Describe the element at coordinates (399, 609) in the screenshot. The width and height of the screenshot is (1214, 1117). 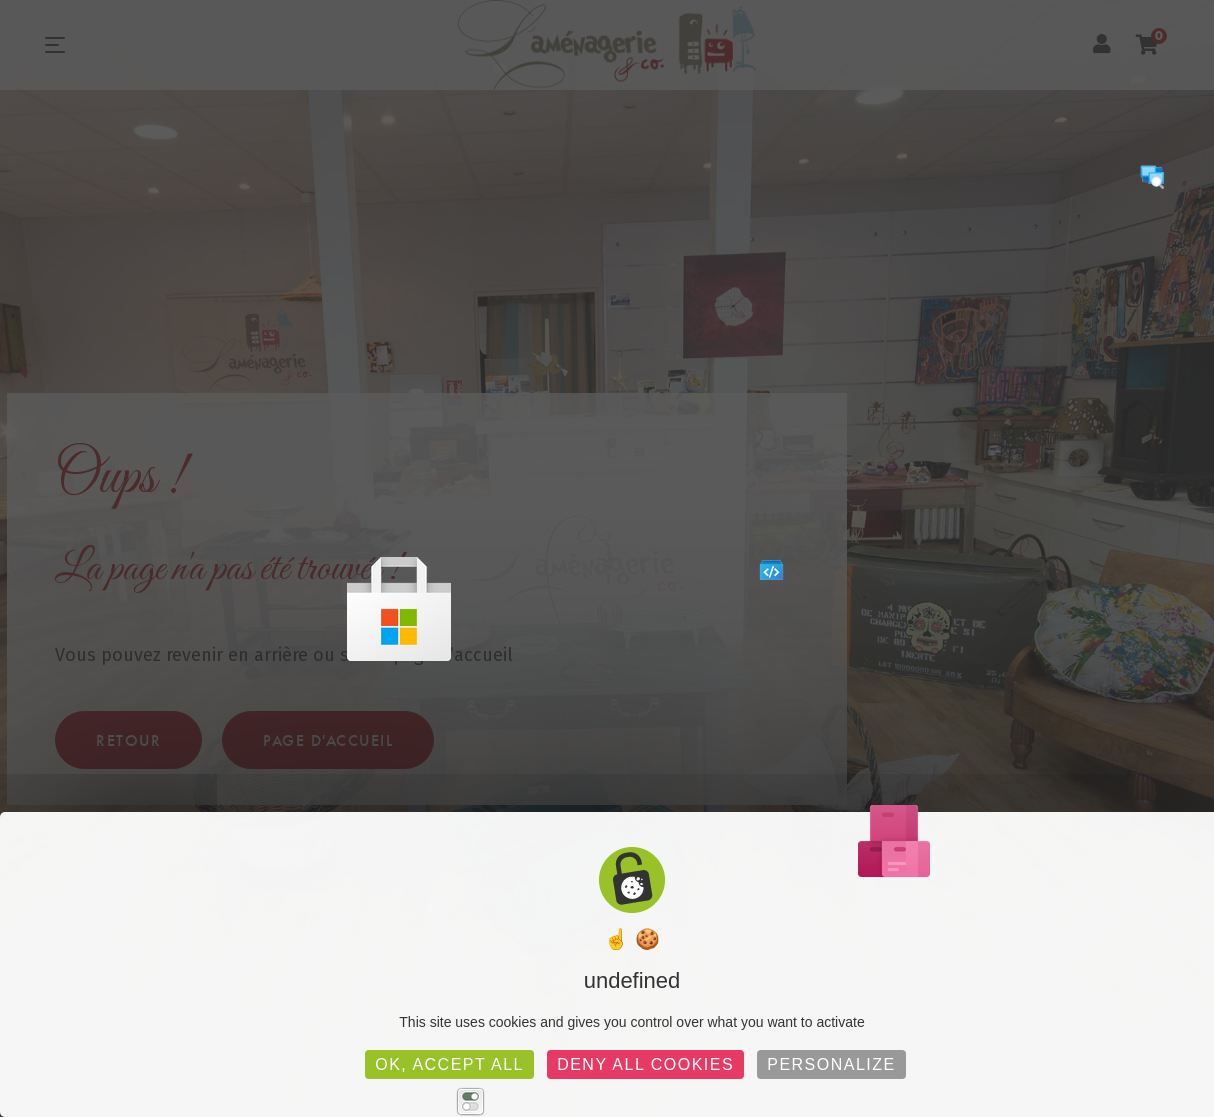
I see `open the Microsoft Store app` at that location.